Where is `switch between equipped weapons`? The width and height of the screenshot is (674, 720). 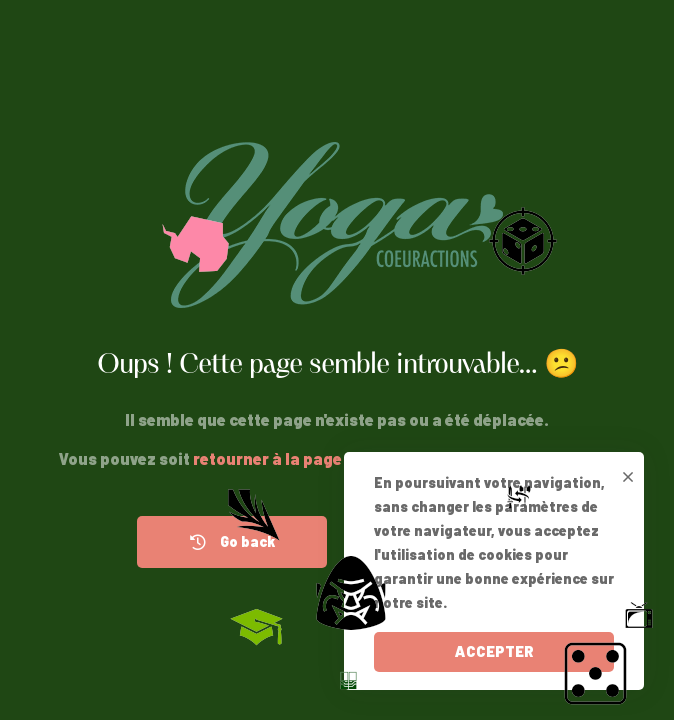 switch between equipped weapons is located at coordinates (519, 497).